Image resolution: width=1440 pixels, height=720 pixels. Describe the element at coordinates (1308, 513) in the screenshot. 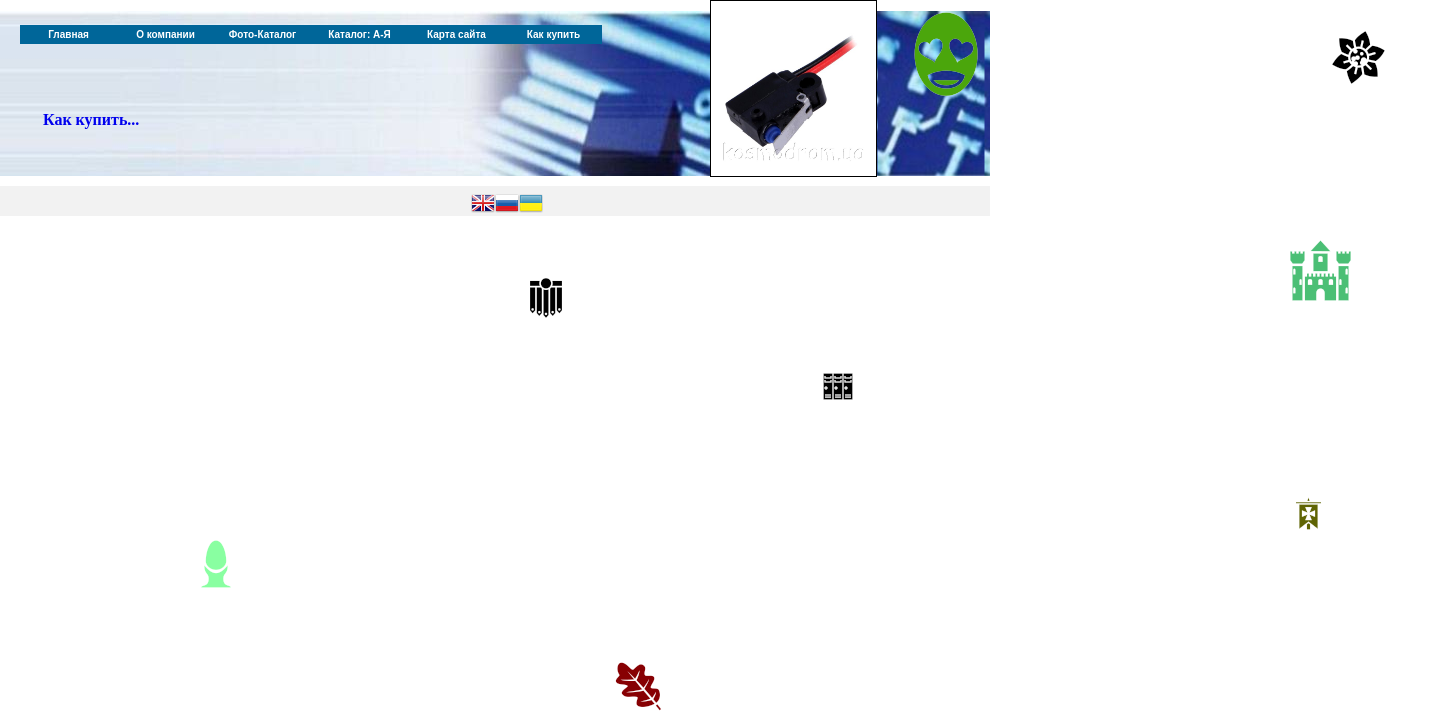

I see `view guild or clan banner` at that location.